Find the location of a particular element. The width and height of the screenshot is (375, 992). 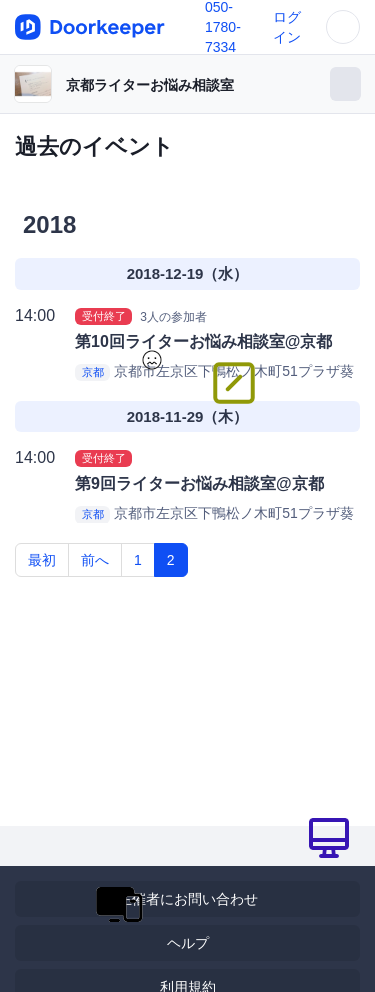

indicates a nervous or anxious status is located at coordinates (152, 360).